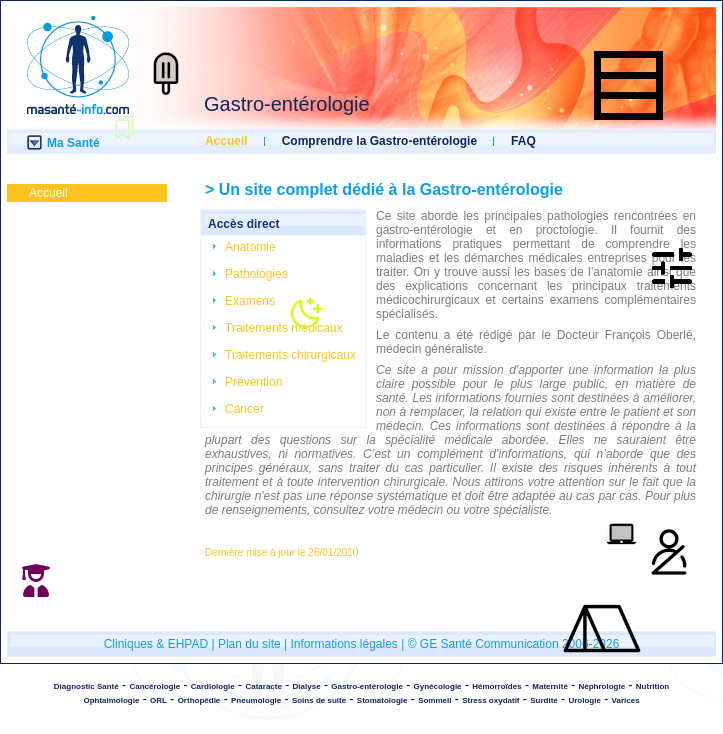  I want to click on access dessert or frozen treats category, so click(166, 73).